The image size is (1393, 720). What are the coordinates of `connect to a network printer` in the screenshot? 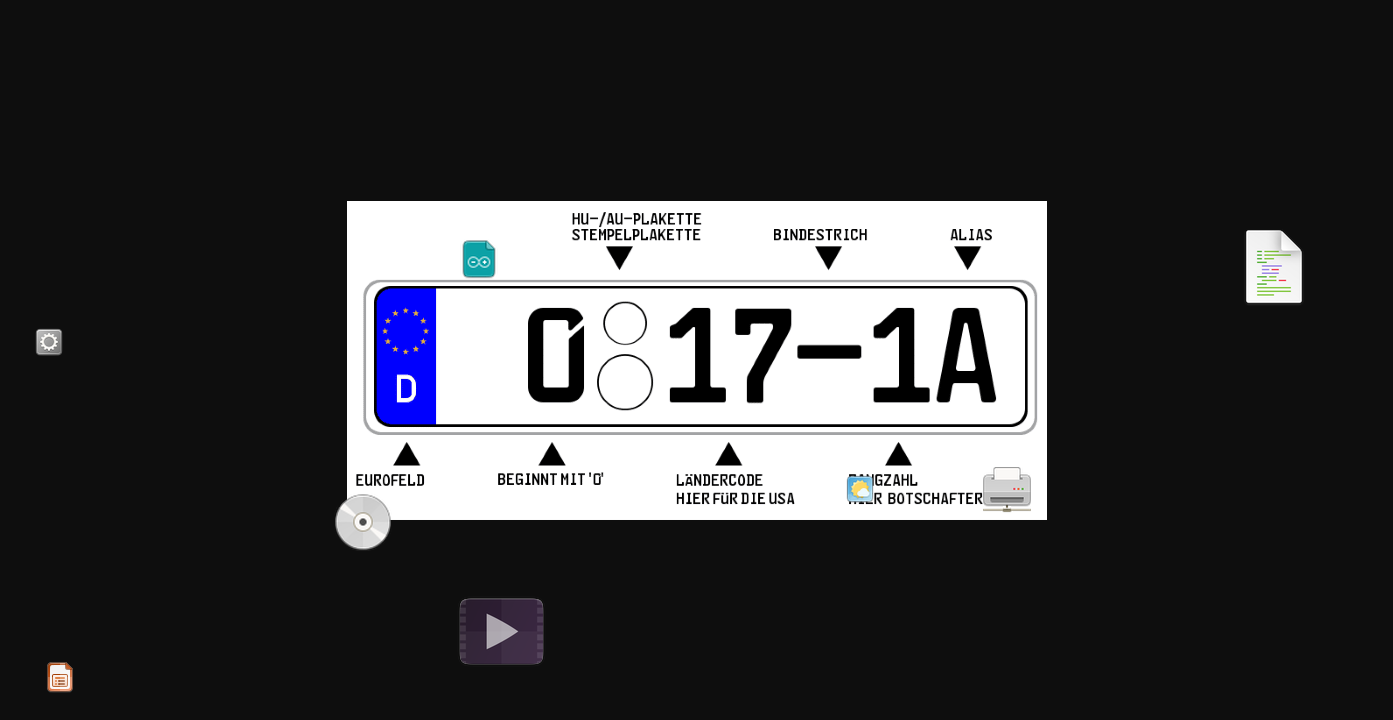 It's located at (1007, 490).